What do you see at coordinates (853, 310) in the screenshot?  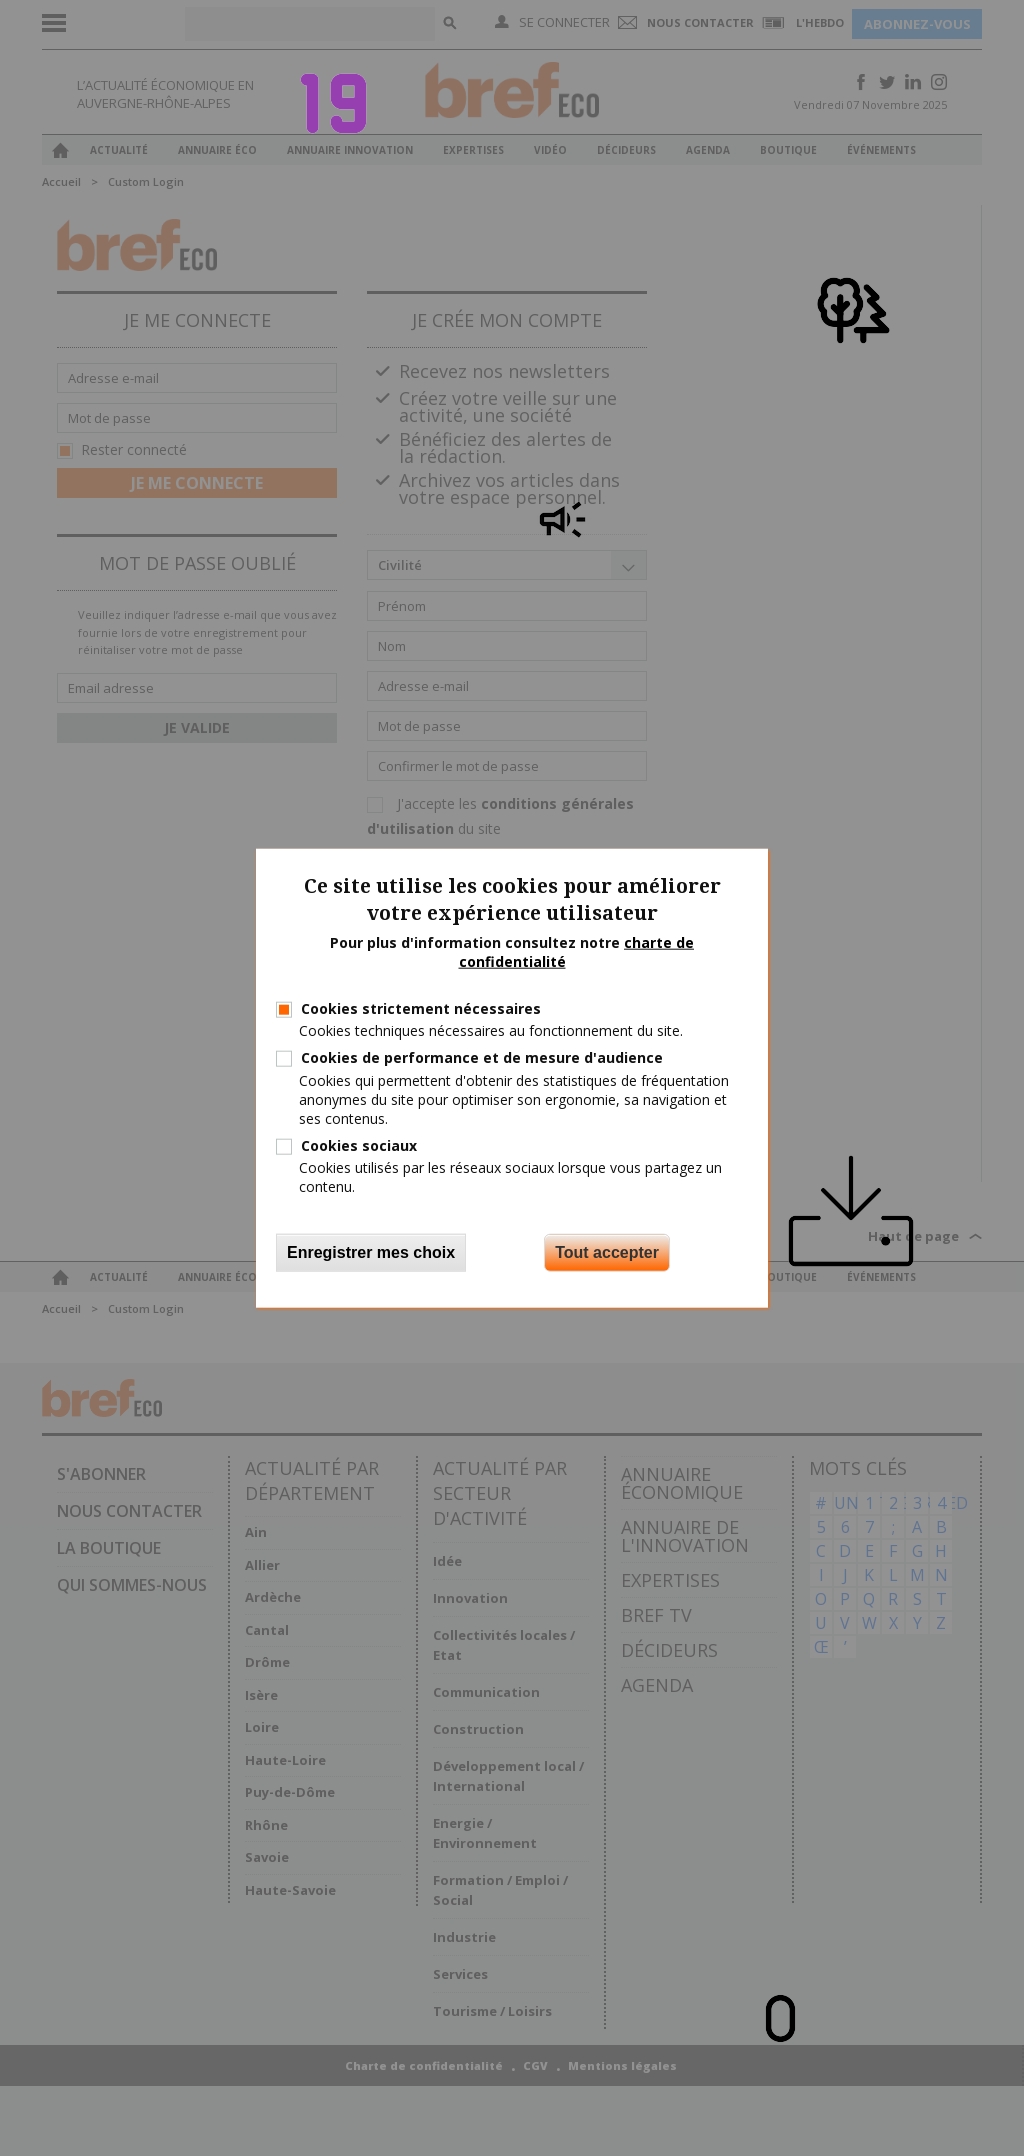 I see `view parks or nature areas nearby` at bounding box center [853, 310].